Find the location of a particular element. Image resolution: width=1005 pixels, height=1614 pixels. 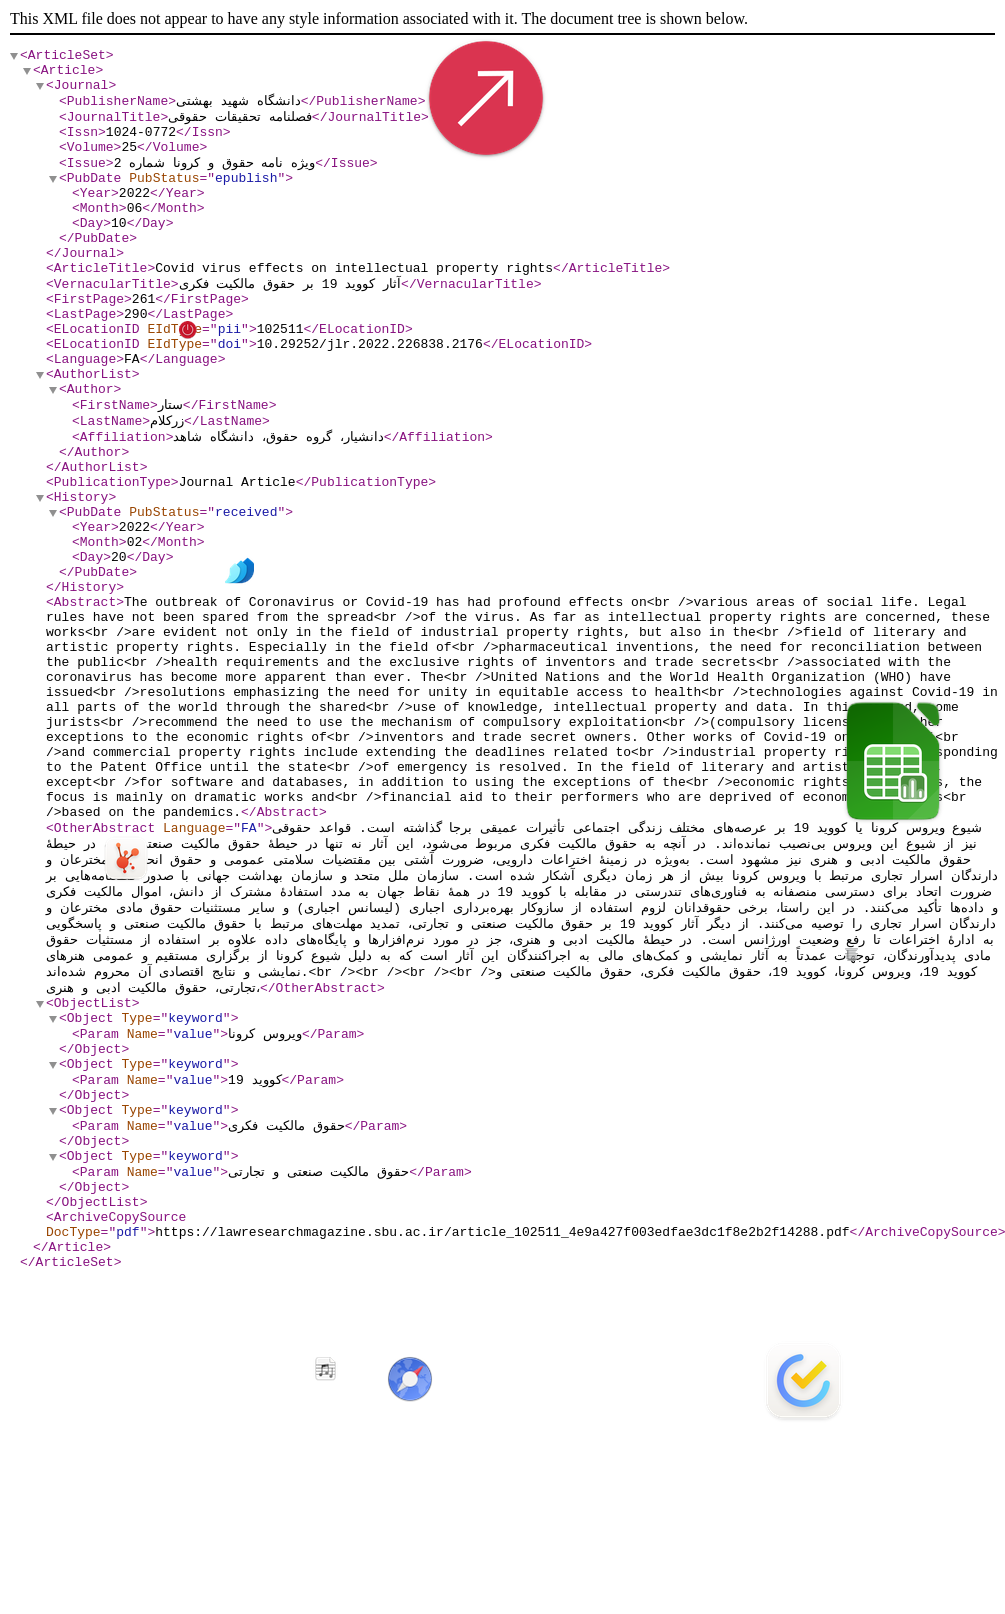

shut down the system is located at coordinates (188, 330).